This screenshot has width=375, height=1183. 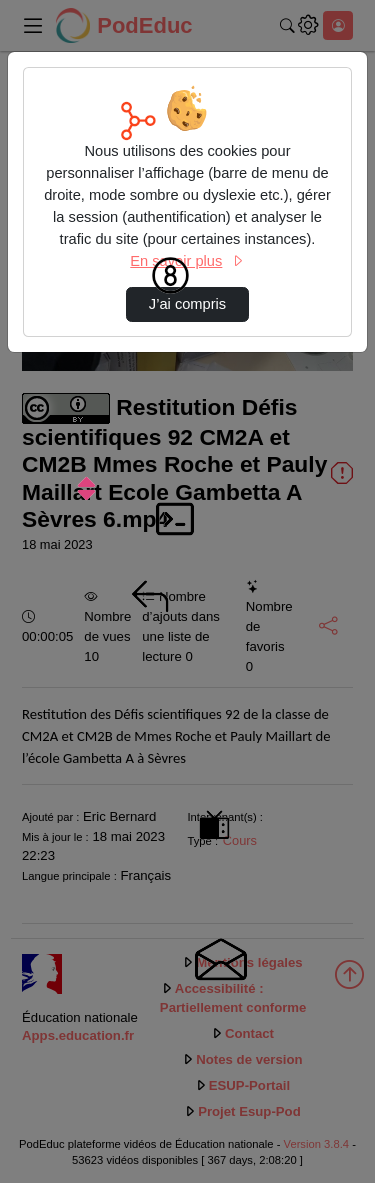 What do you see at coordinates (170, 275) in the screenshot?
I see `indicates step 8 in a multi-step process` at bounding box center [170, 275].